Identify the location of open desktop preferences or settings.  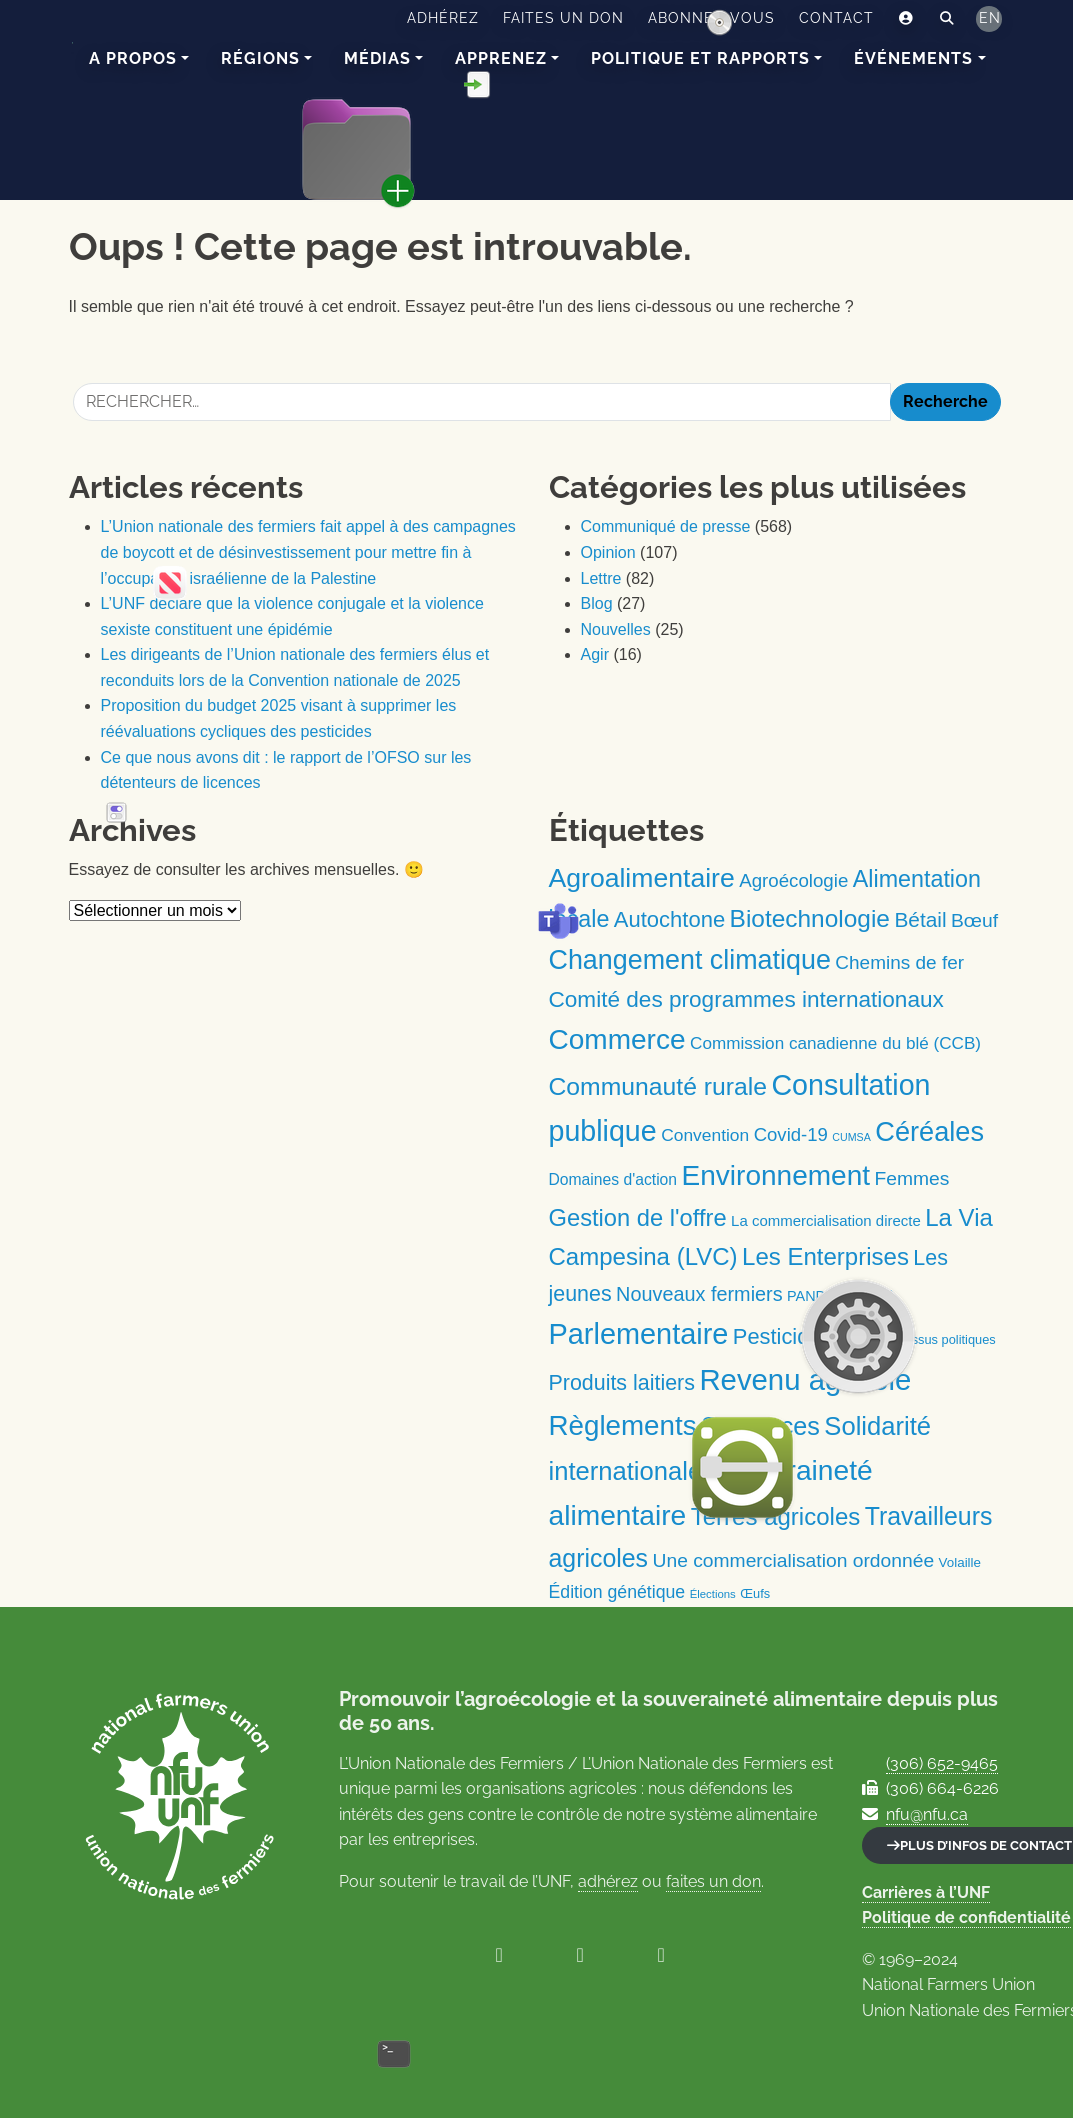
(116, 812).